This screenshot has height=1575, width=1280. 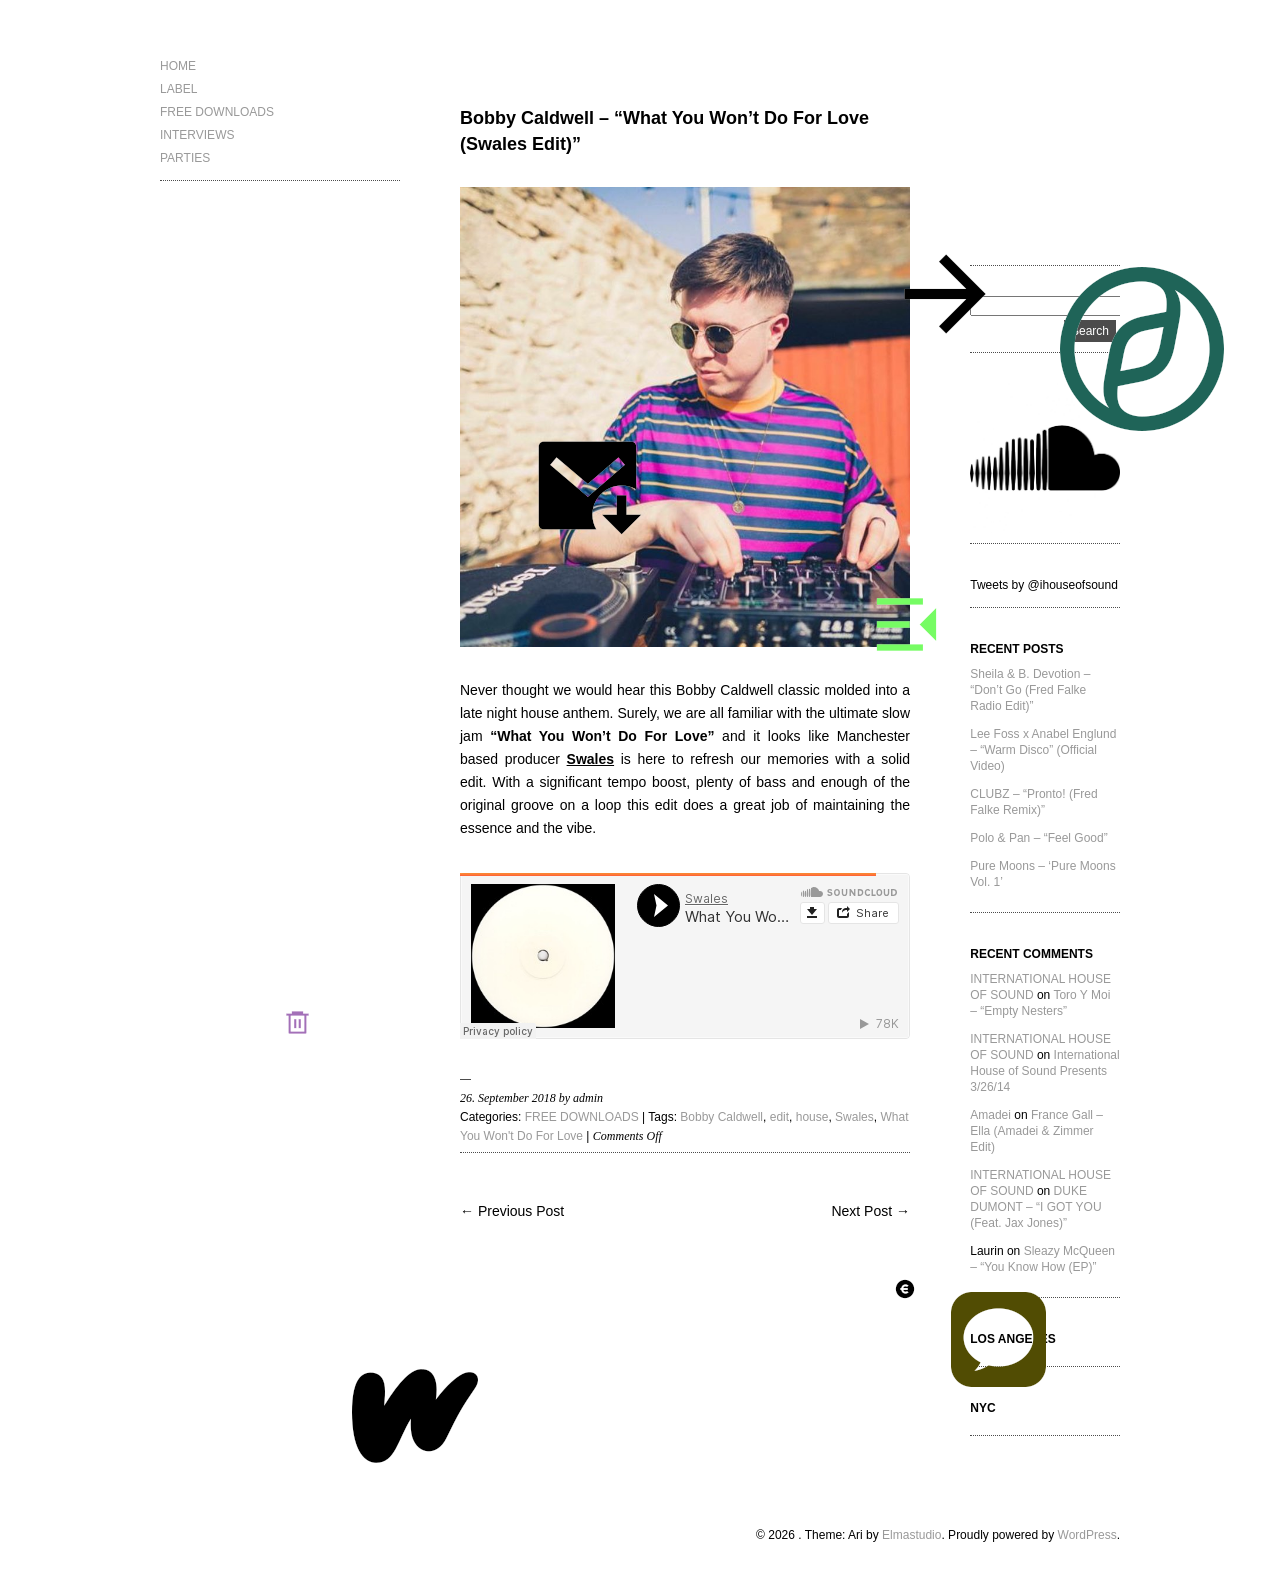 What do you see at coordinates (945, 294) in the screenshot?
I see `navigate to the next item or screen` at bounding box center [945, 294].